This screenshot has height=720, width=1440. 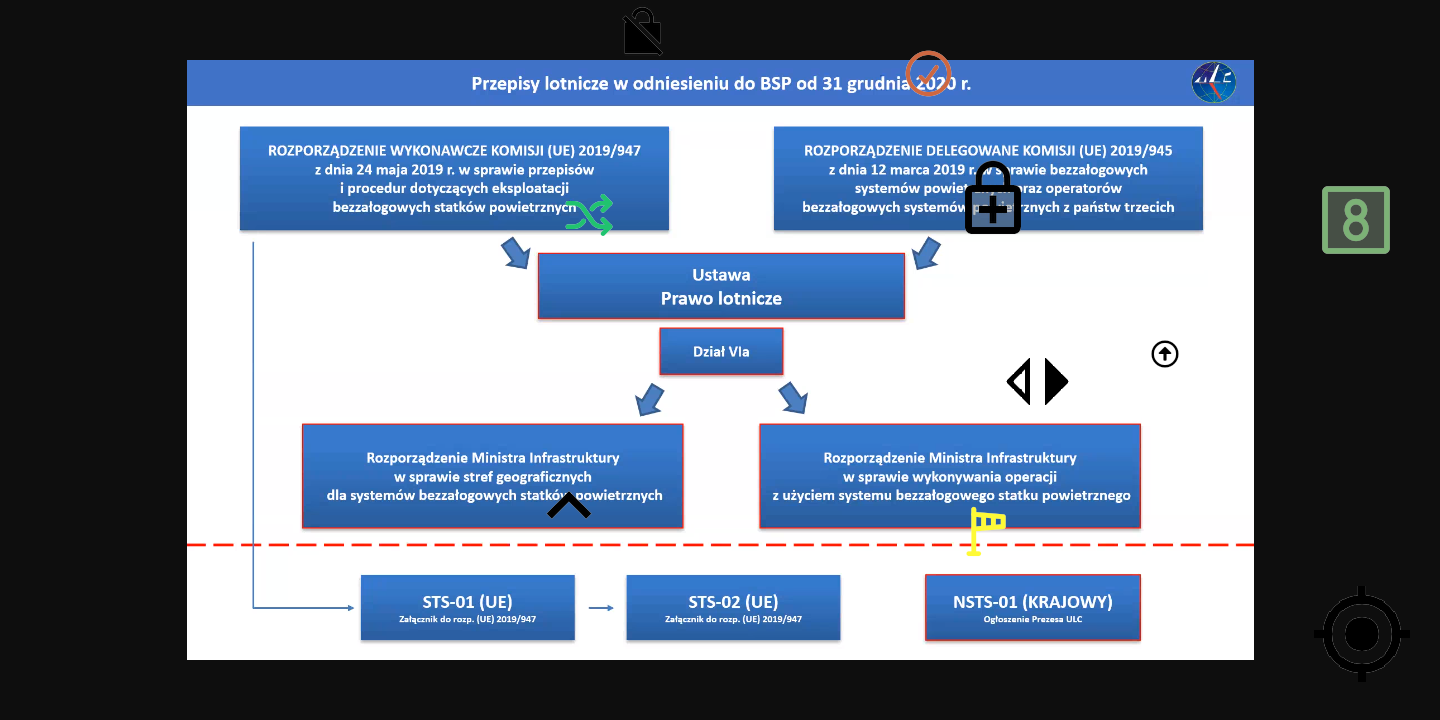 What do you see at coordinates (993, 199) in the screenshot?
I see `indicates enhanced or additional security protection` at bounding box center [993, 199].